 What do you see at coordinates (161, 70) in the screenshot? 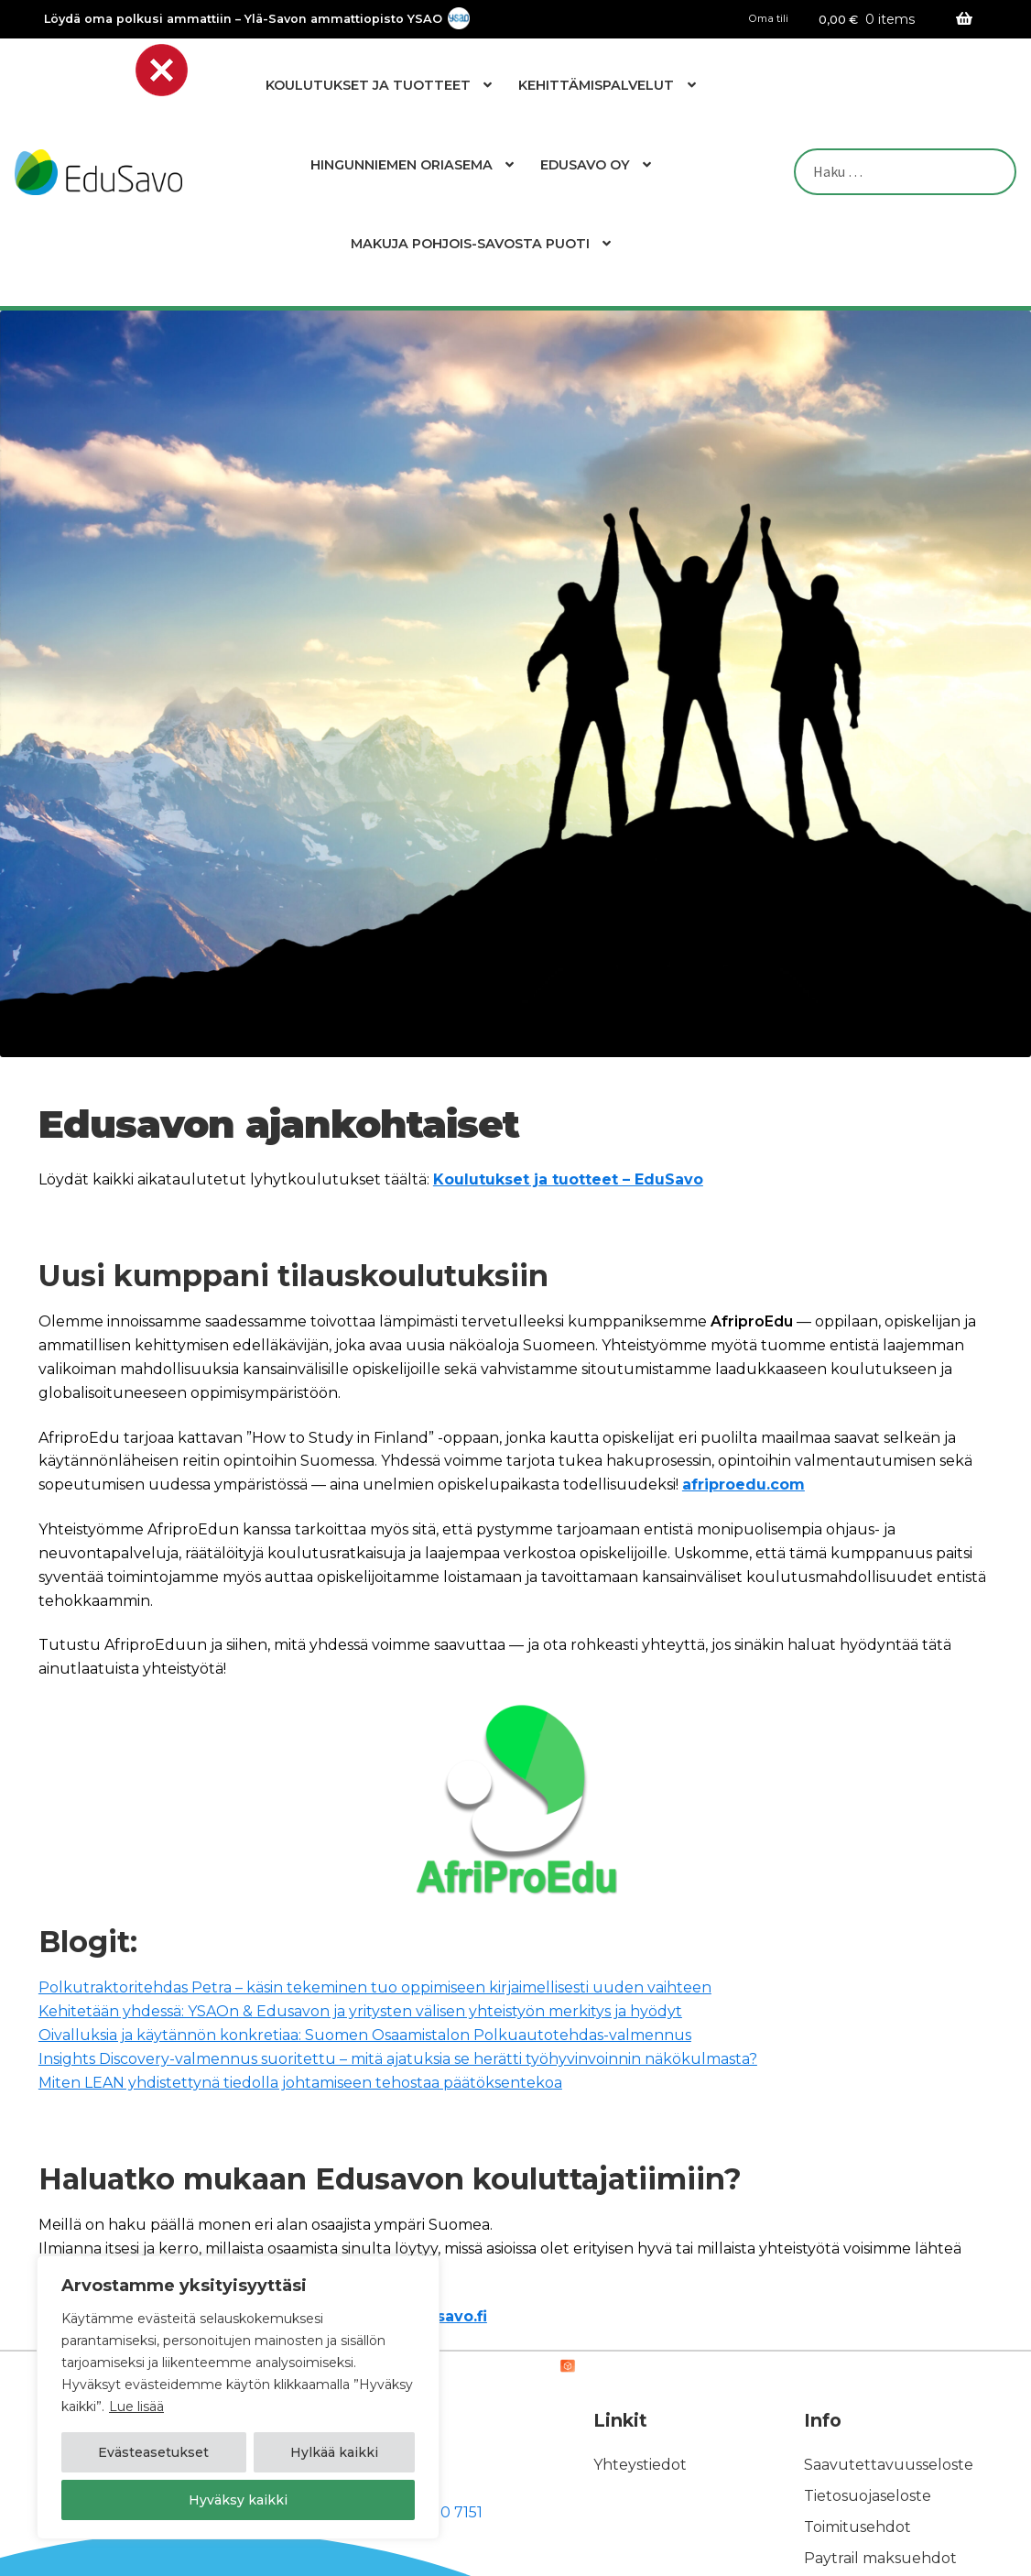
I see `cancel or clear a calculation` at bounding box center [161, 70].